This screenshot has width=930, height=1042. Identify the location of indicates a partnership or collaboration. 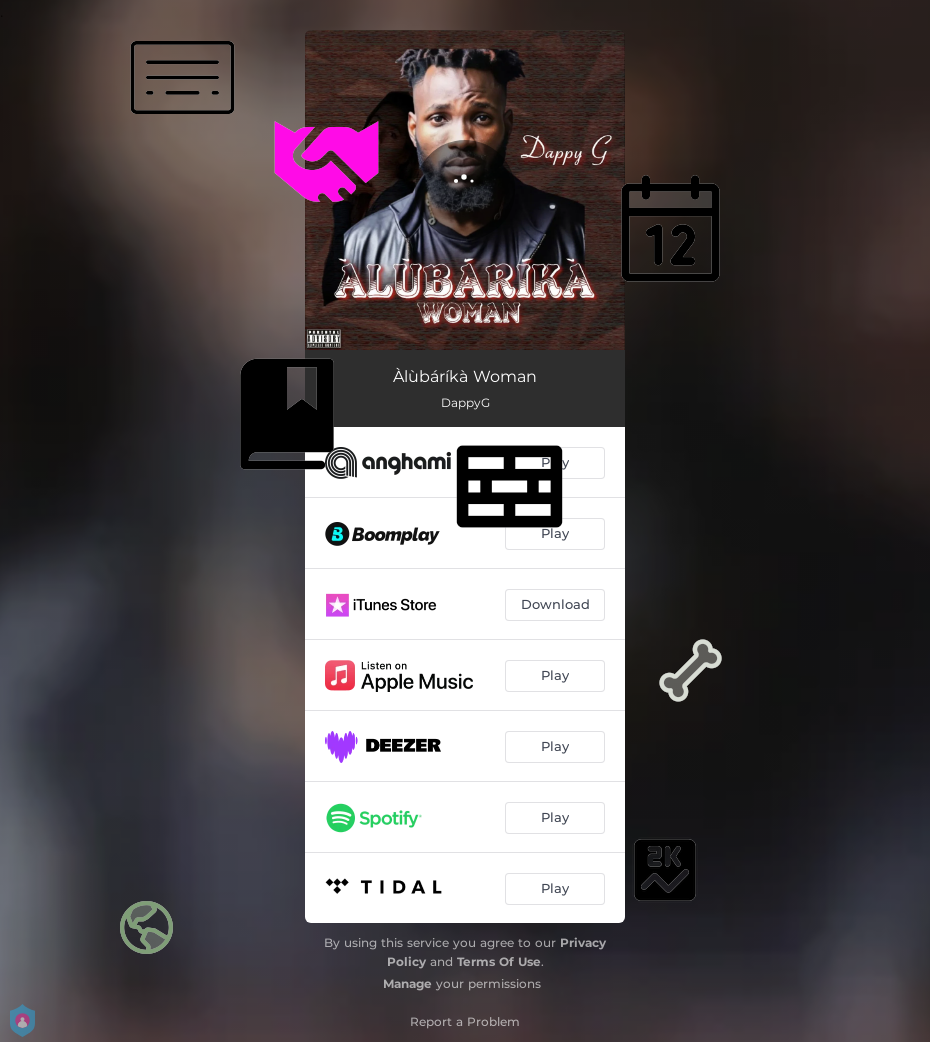
(326, 161).